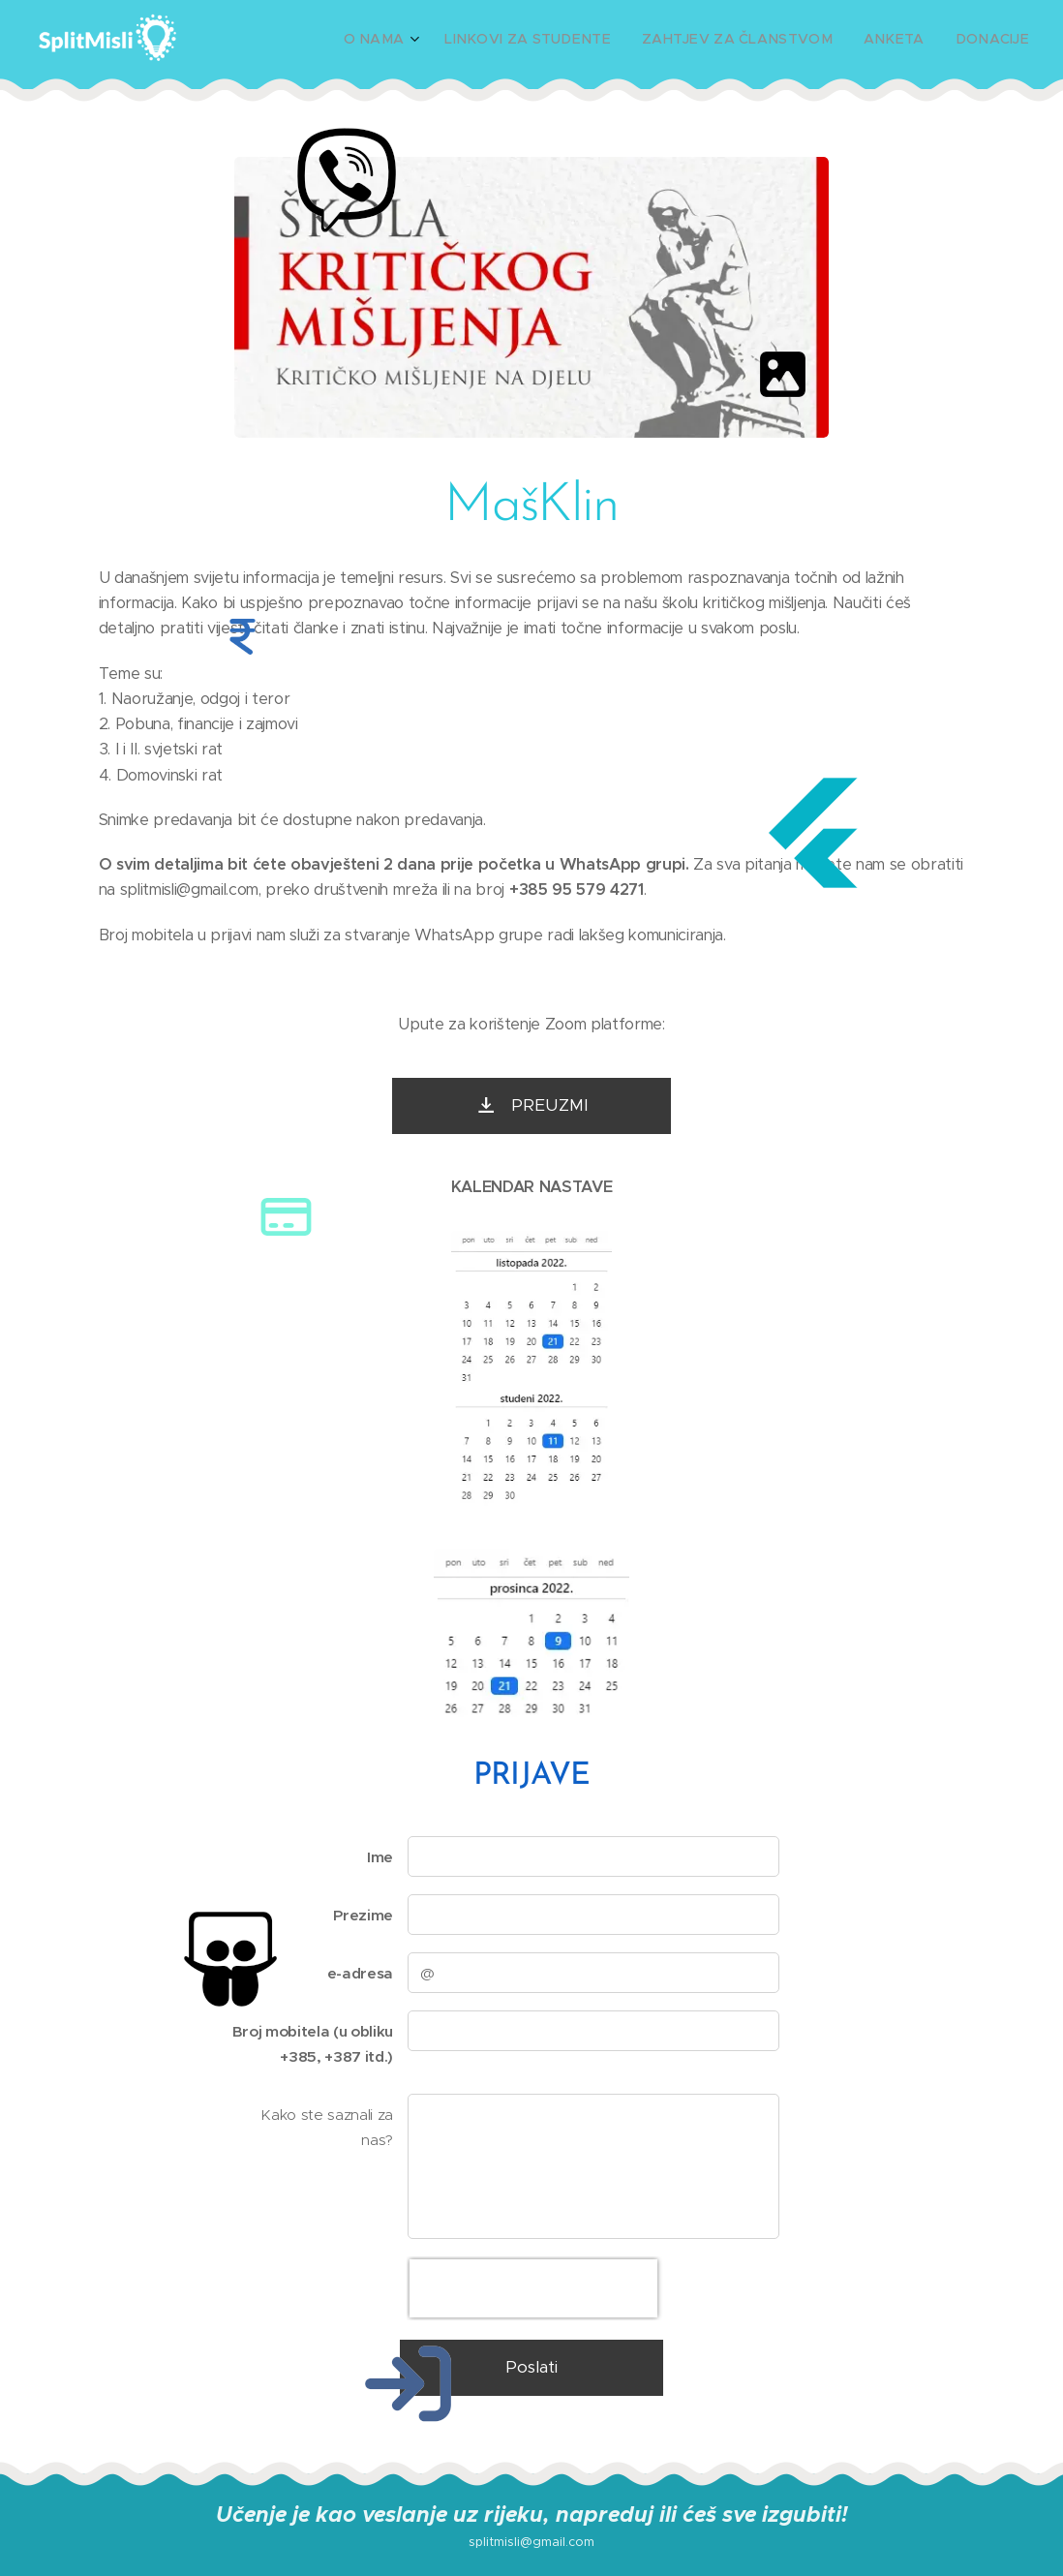  Describe the element at coordinates (813, 833) in the screenshot. I see `flutter framework logo` at that location.